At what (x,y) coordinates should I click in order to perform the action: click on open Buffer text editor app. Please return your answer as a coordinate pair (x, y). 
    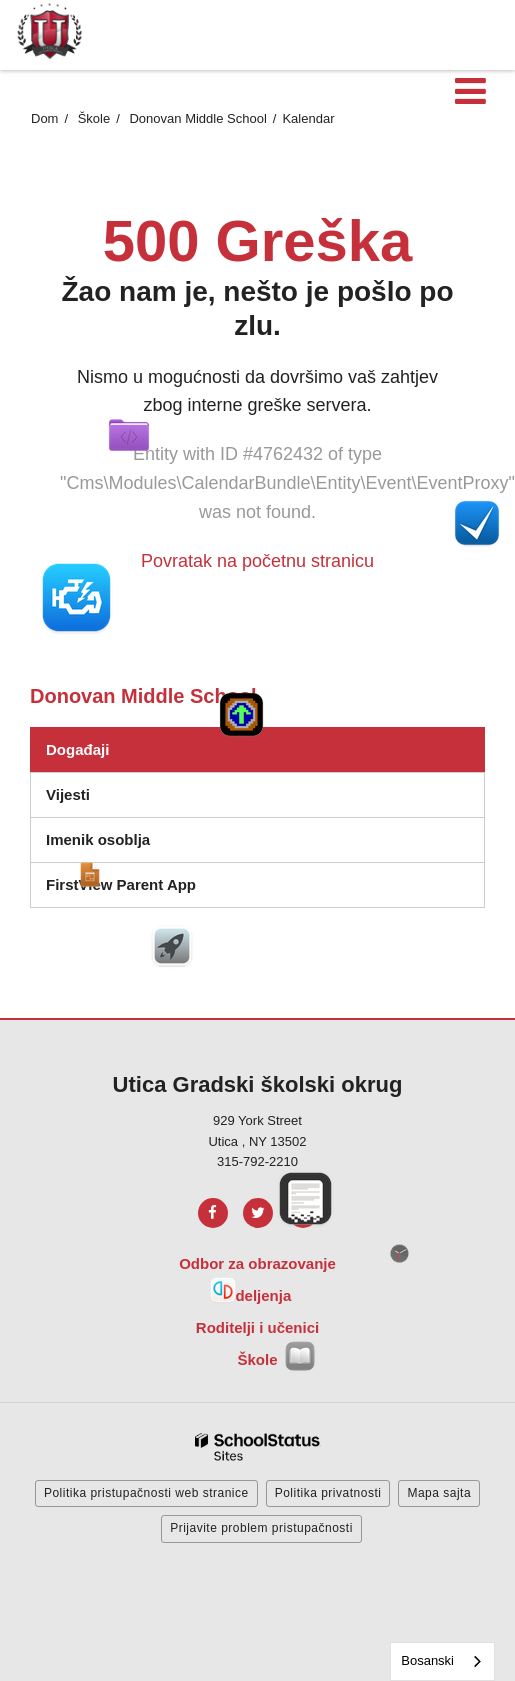
    Looking at the image, I should click on (305, 1198).